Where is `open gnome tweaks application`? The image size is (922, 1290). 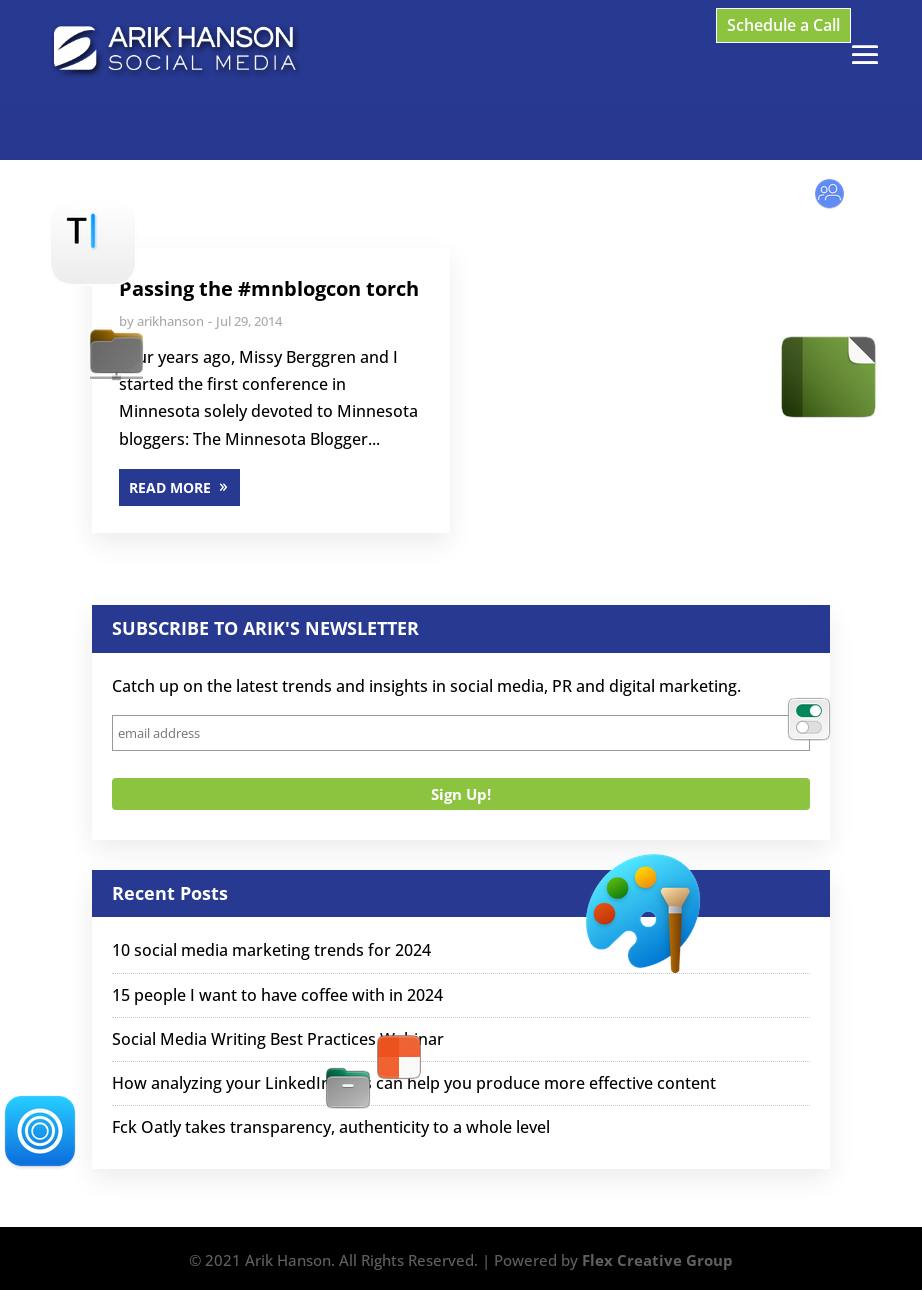 open gnome tweaks application is located at coordinates (809, 719).